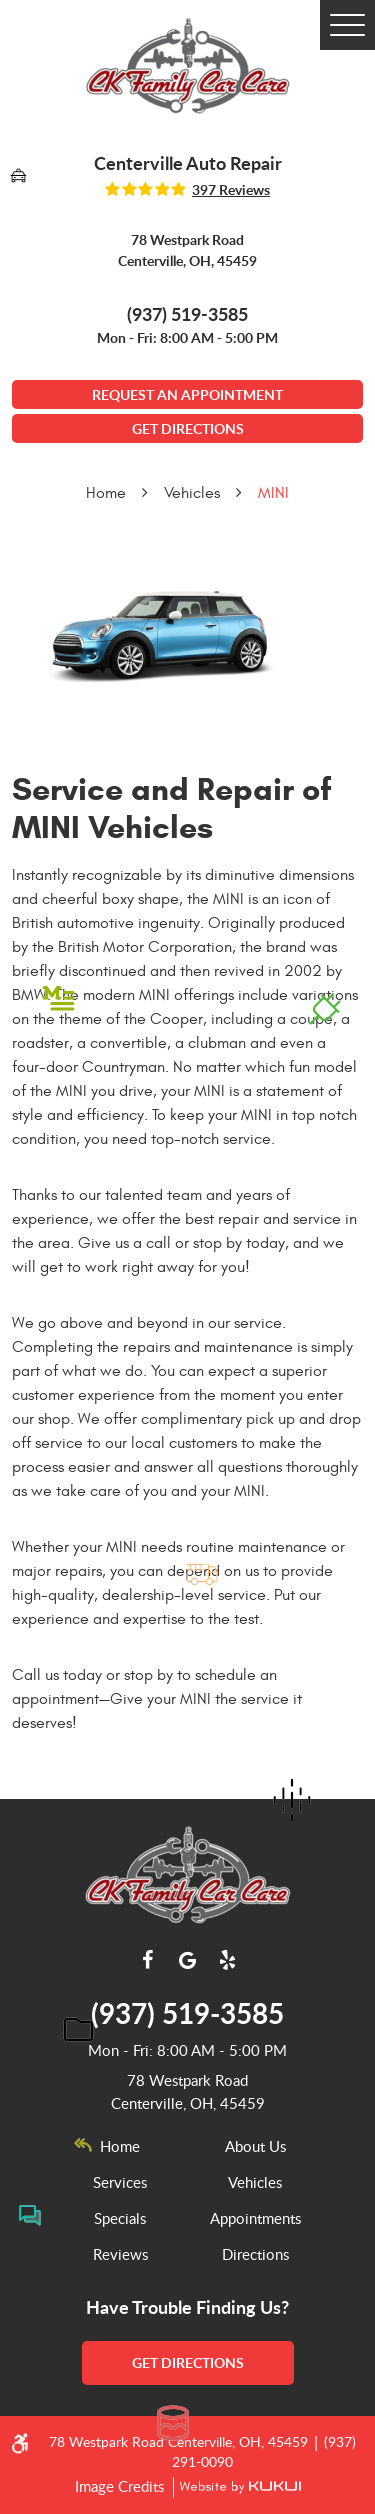 This screenshot has height=2514, width=375. I want to click on indicates a database security breach or data leak, so click(173, 2423).